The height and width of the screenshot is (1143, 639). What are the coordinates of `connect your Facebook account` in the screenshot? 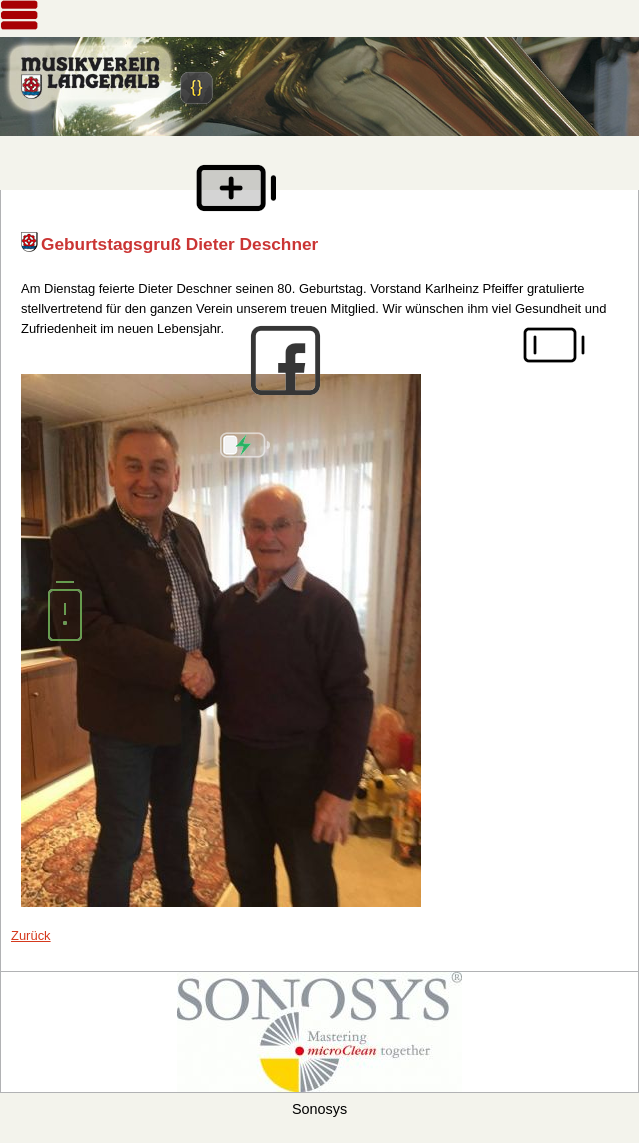 It's located at (285, 360).